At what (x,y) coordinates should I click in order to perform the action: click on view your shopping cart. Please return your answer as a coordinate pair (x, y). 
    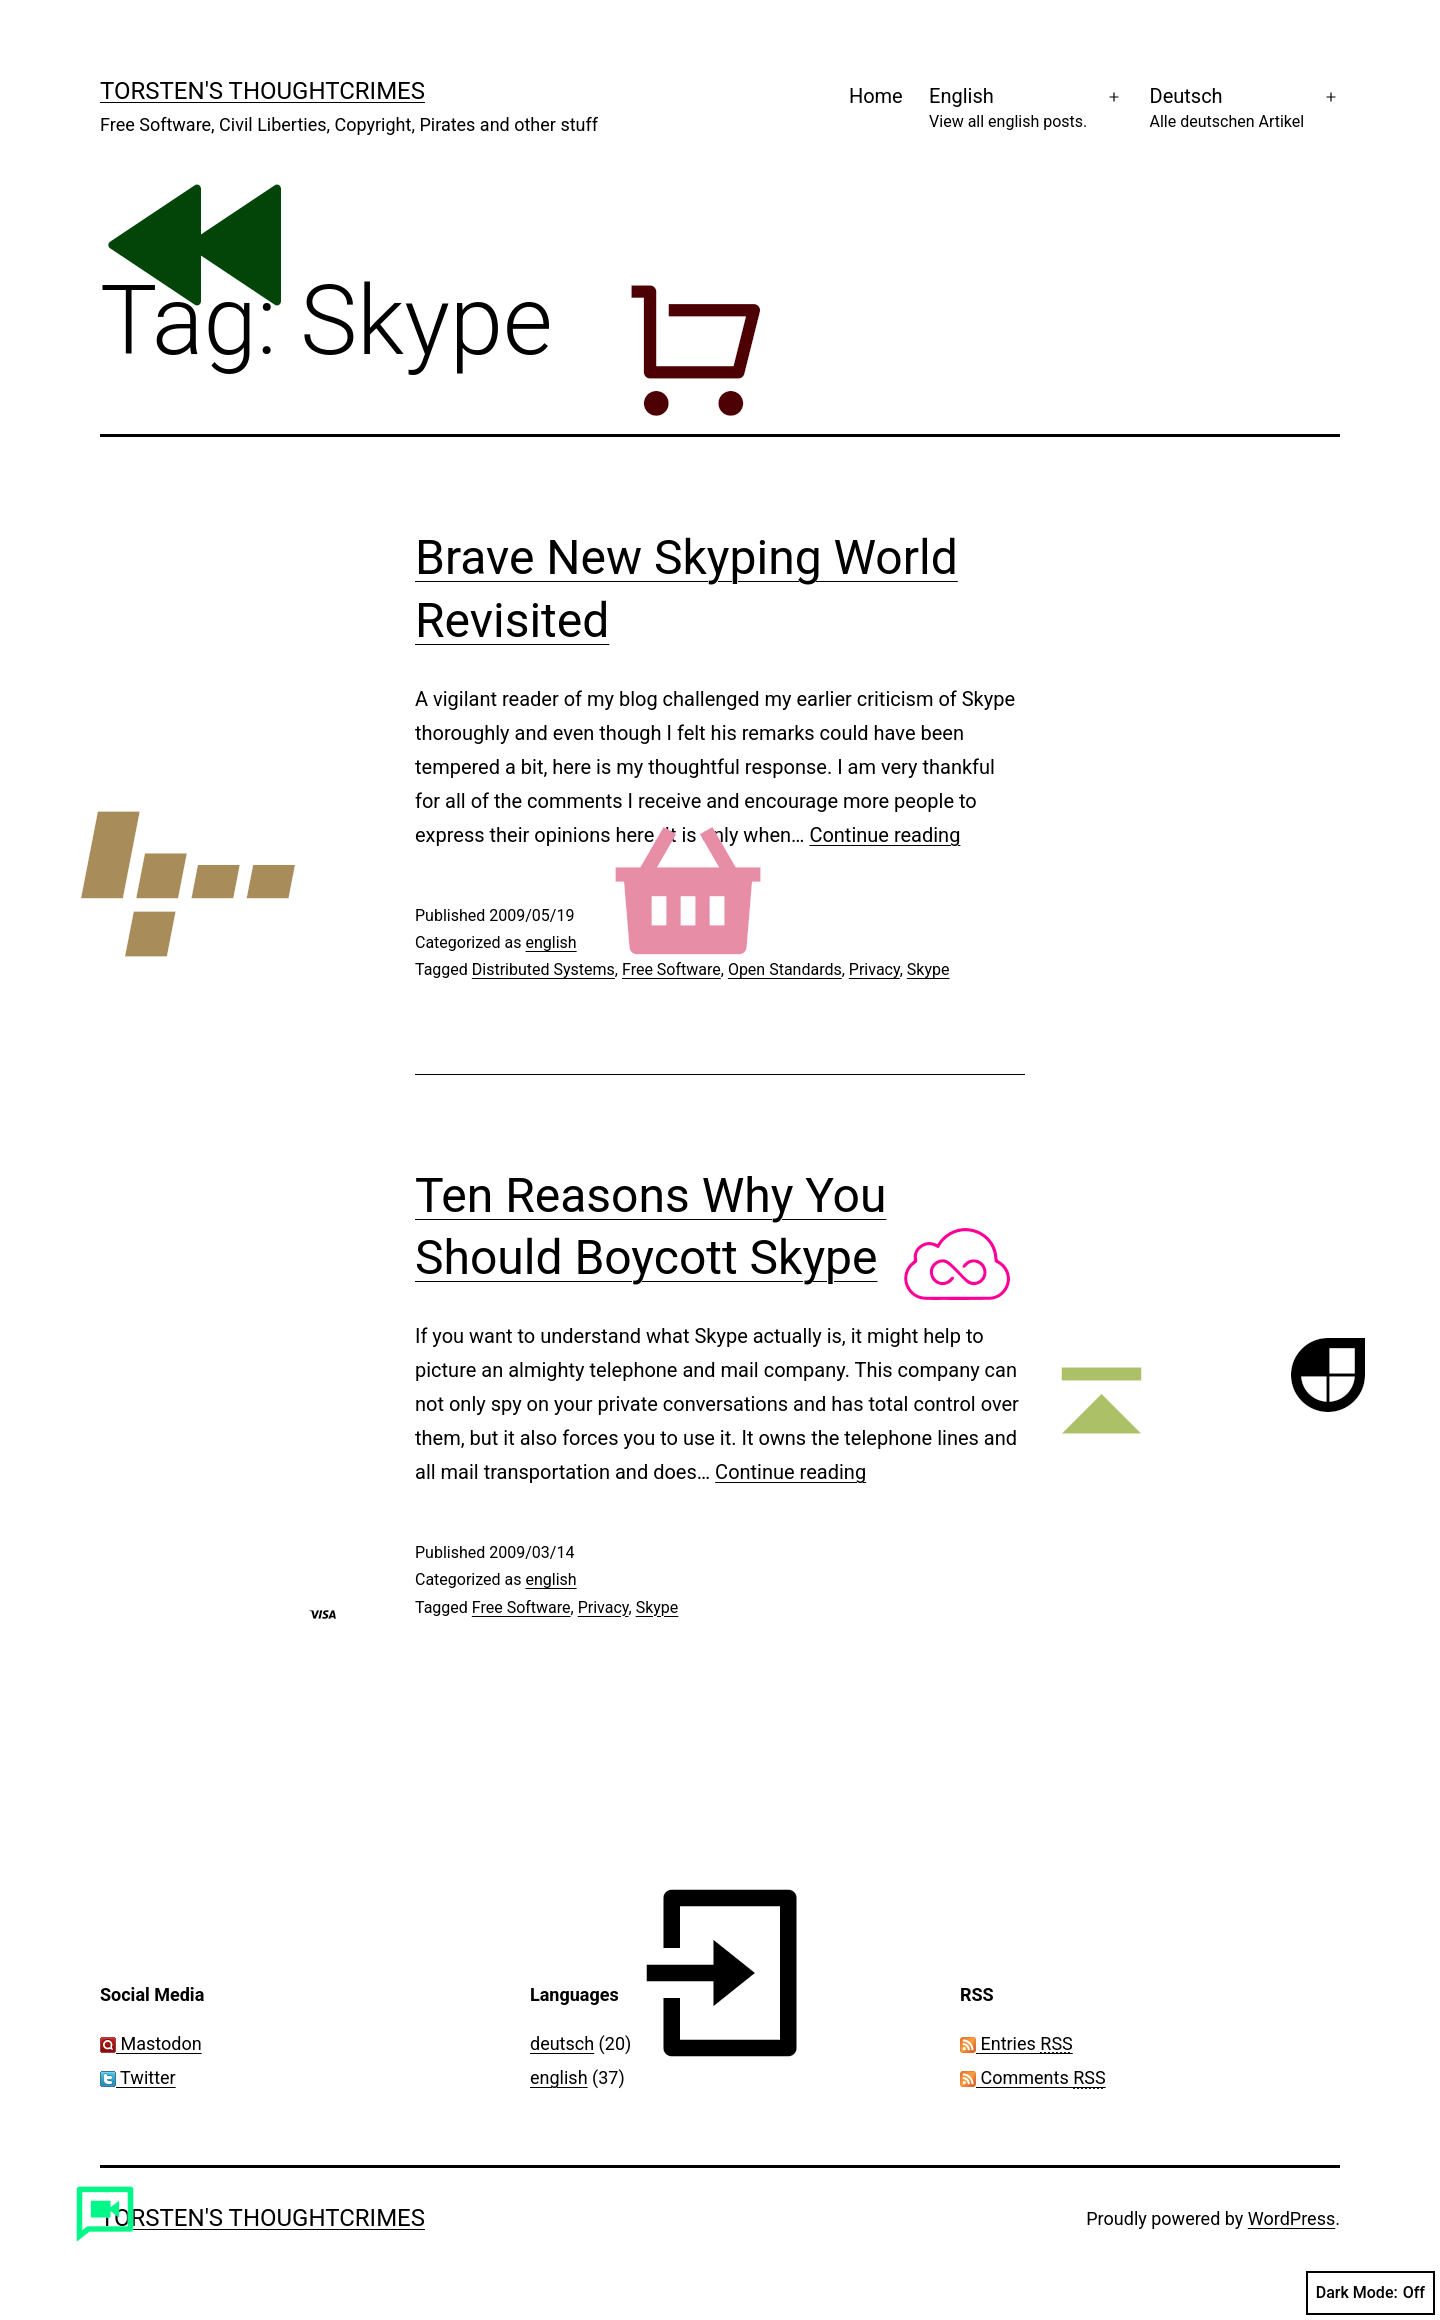
    Looking at the image, I should click on (693, 347).